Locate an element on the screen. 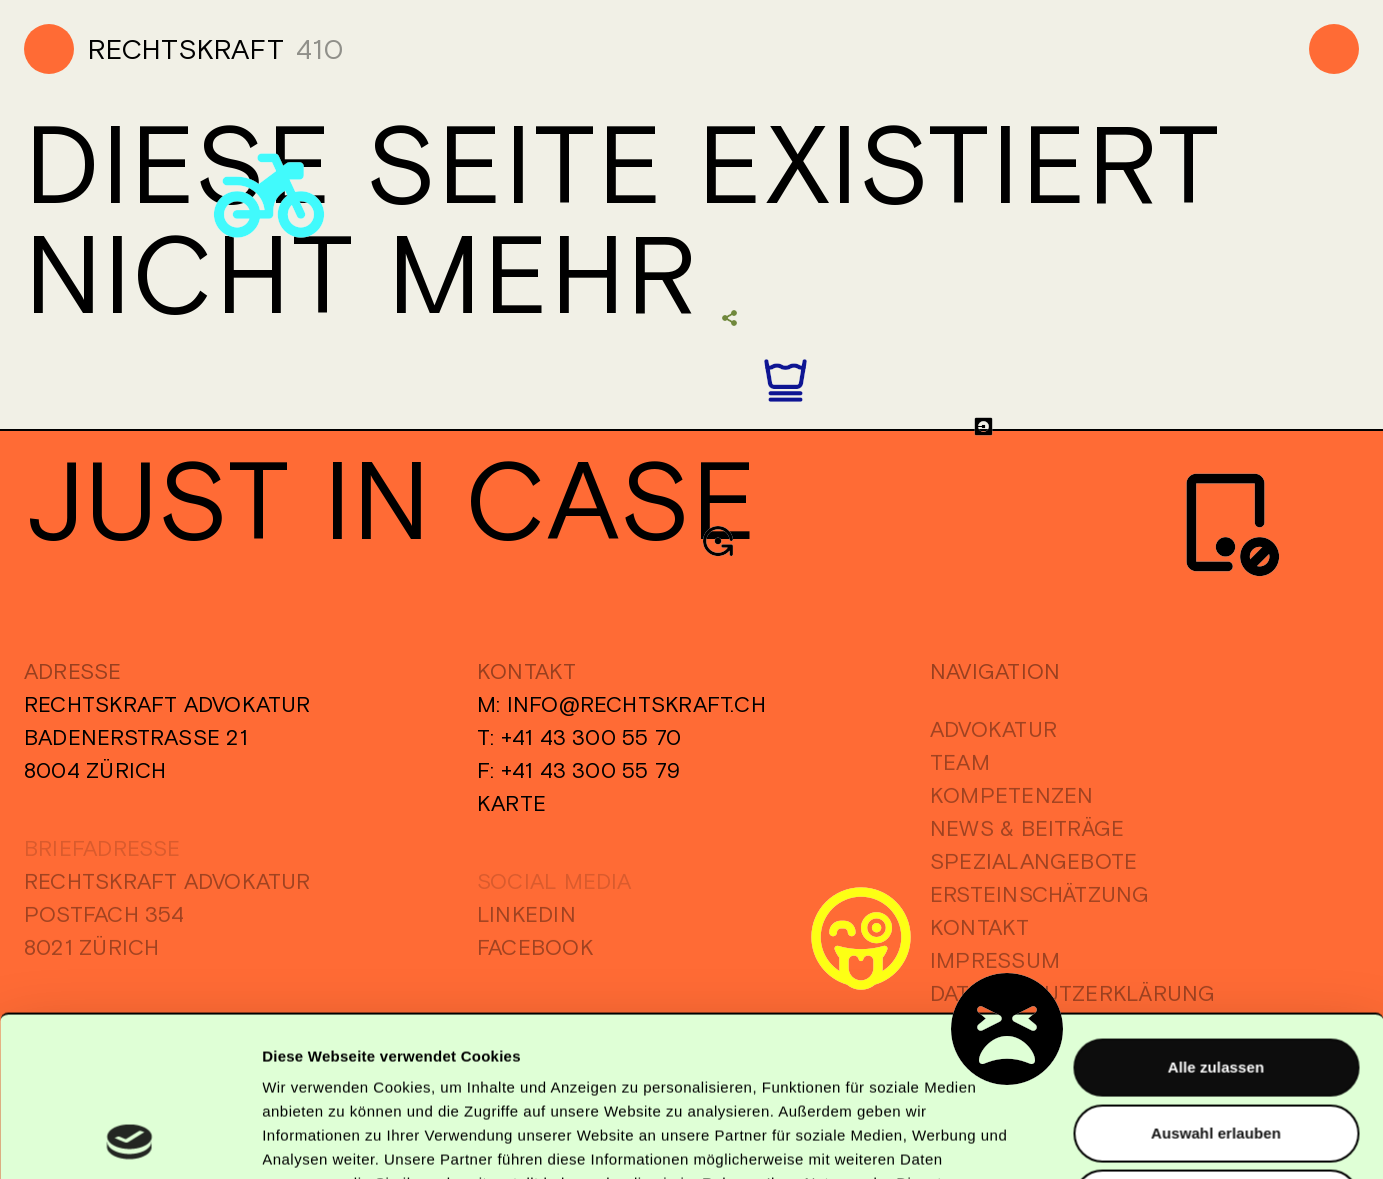  select motorcycle as vehicle type is located at coordinates (269, 197).